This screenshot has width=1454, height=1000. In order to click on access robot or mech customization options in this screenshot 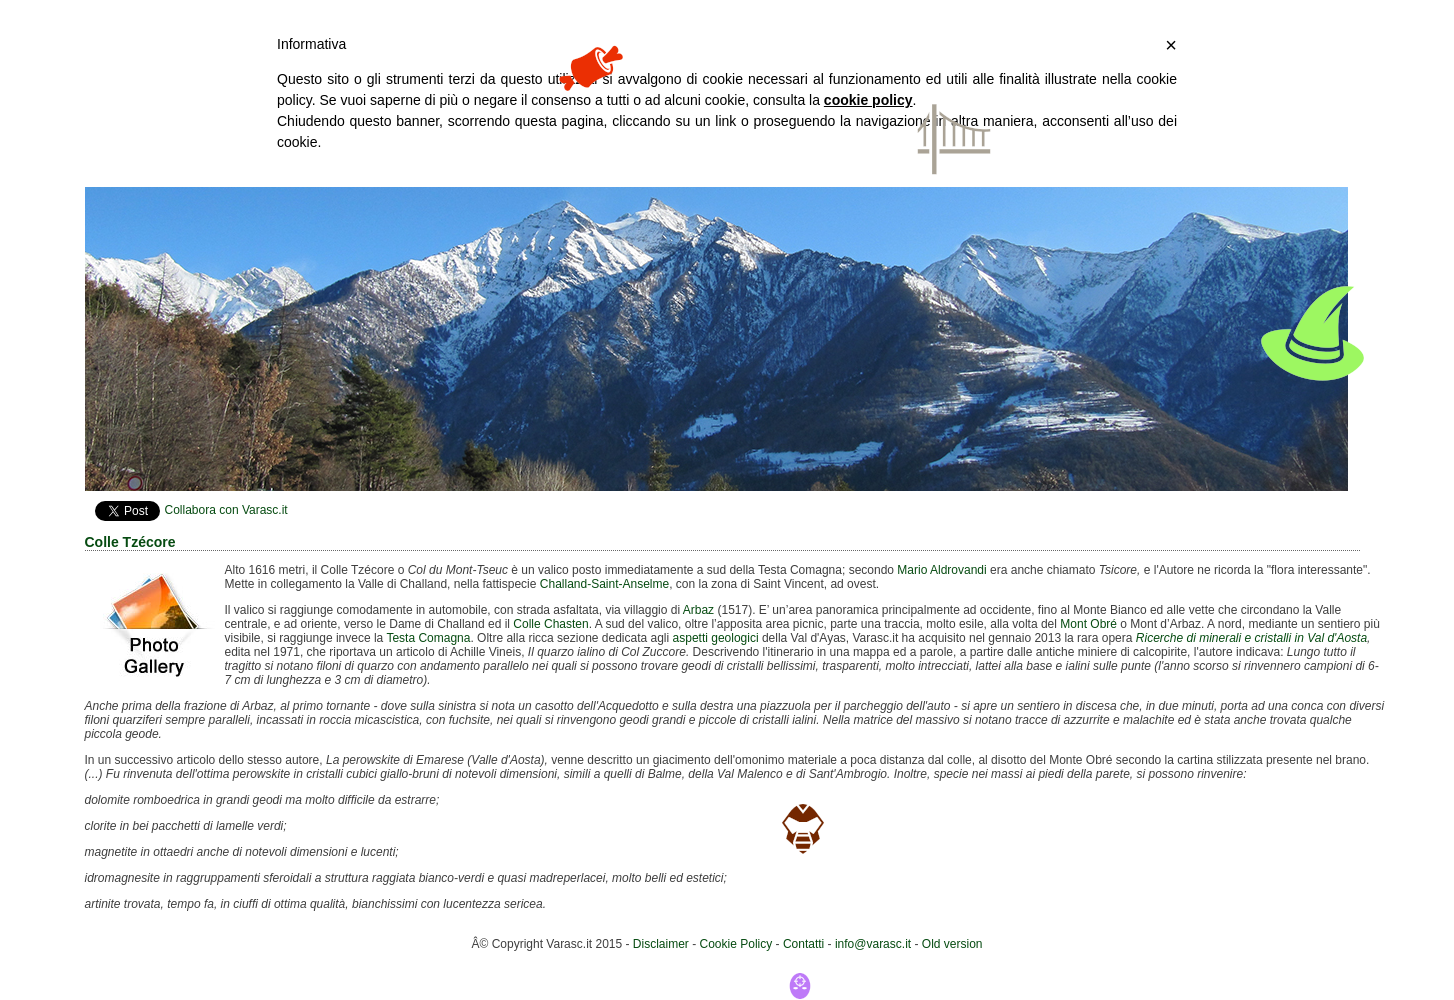, I will do `click(803, 829)`.